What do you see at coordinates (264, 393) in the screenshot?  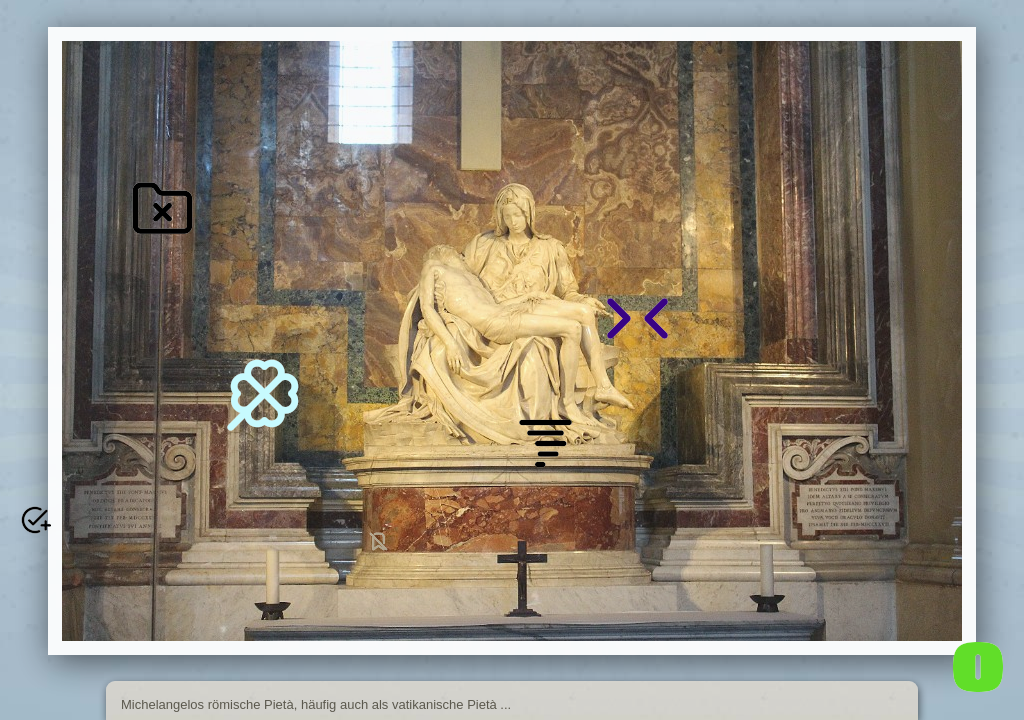 I see `indicates a lucky or bonus reward feature` at bounding box center [264, 393].